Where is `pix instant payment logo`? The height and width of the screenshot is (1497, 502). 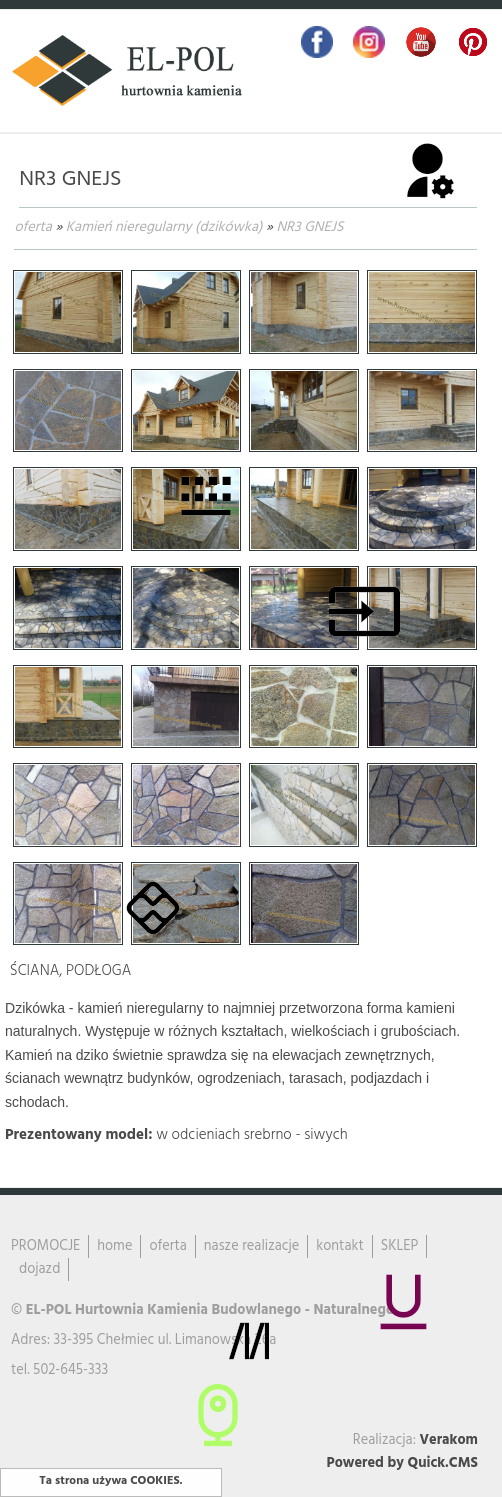
pix instant payment logo is located at coordinates (153, 908).